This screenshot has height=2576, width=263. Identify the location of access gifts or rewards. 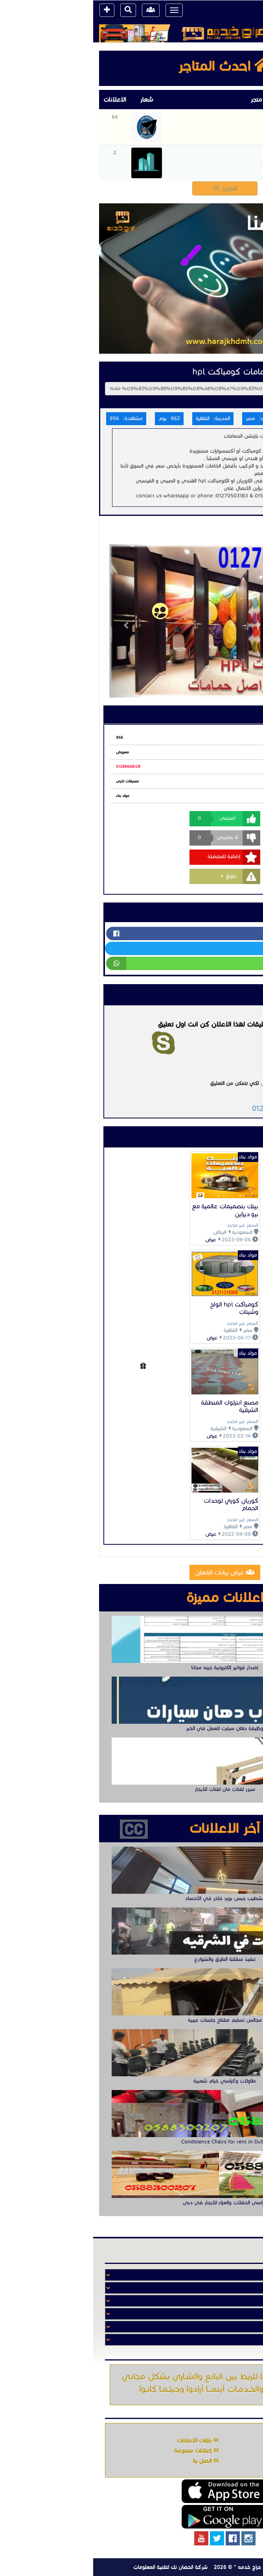
(143, 1366).